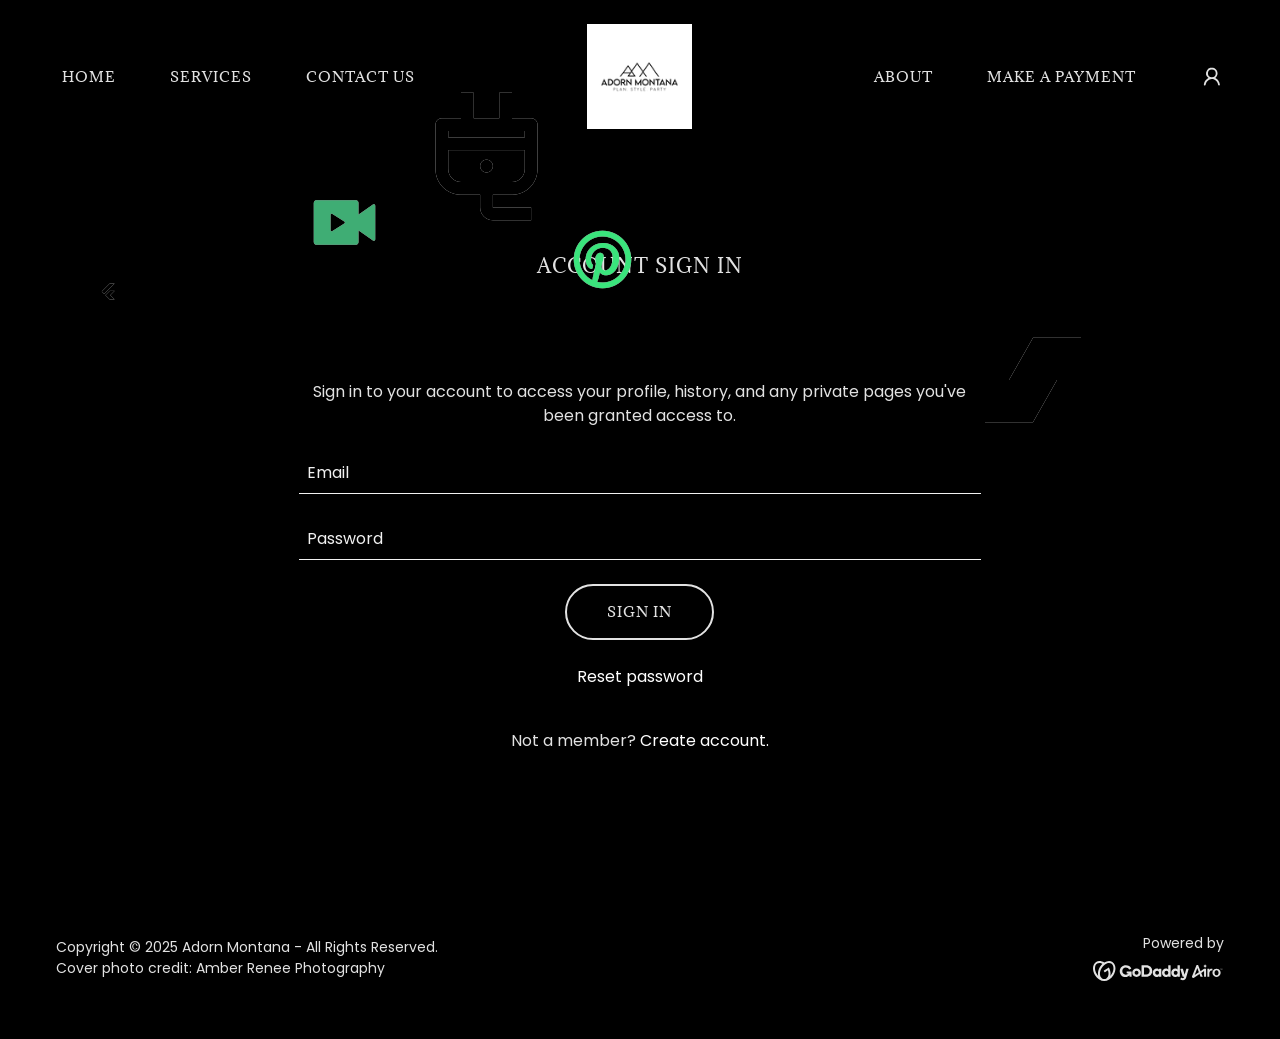 This screenshot has height=1039, width=1280. What do you see at coordinates (602, 259) in the screenshot?
I see `open Pinterest app` at bounding box center [602, 259].